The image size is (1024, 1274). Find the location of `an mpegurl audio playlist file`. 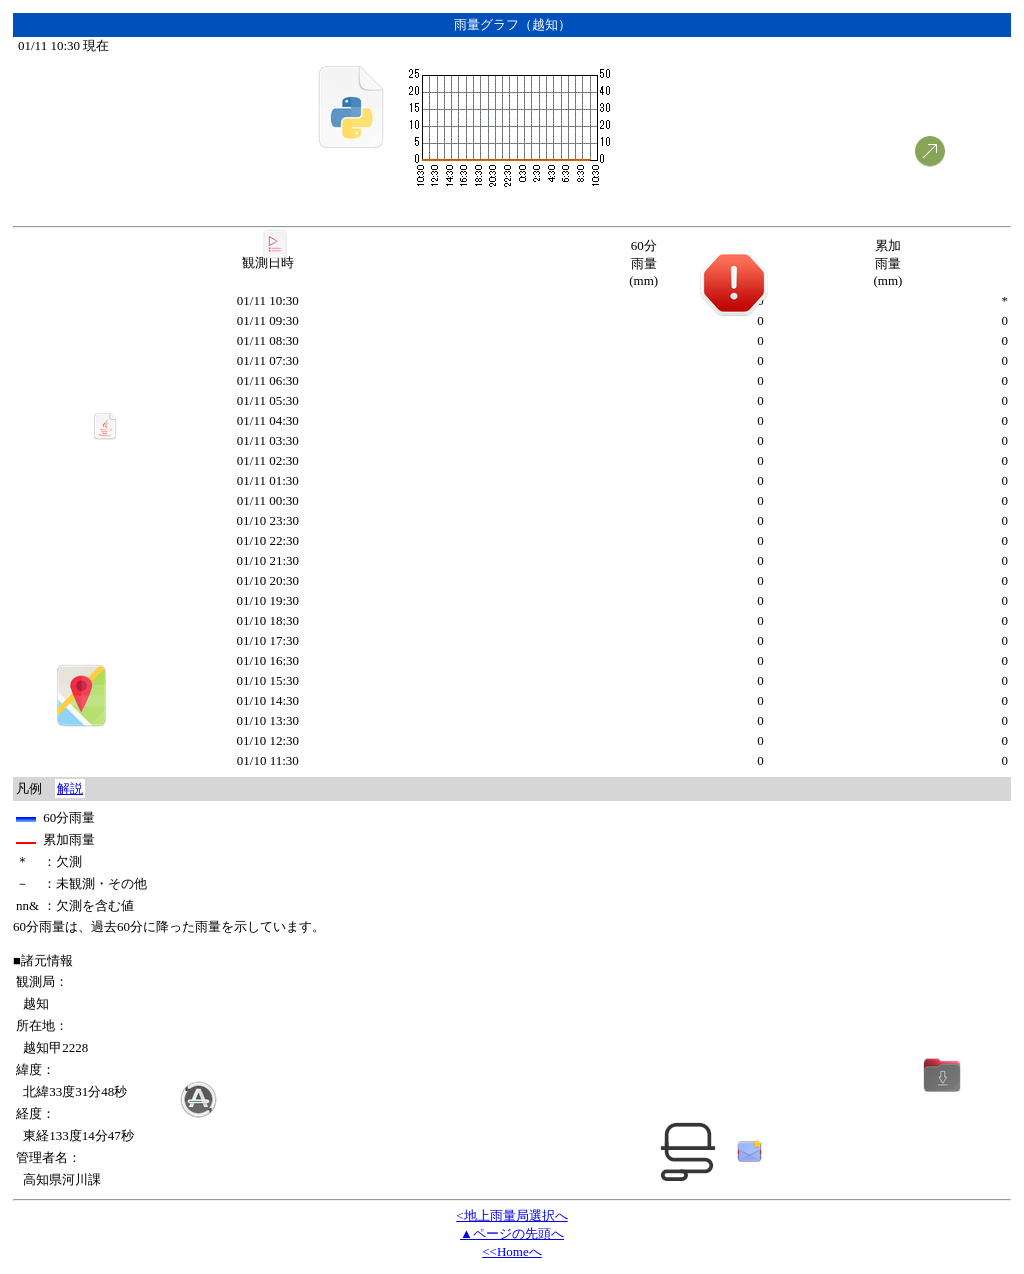

an mpegurl audio playlist file is located at coordinates (275, 244).